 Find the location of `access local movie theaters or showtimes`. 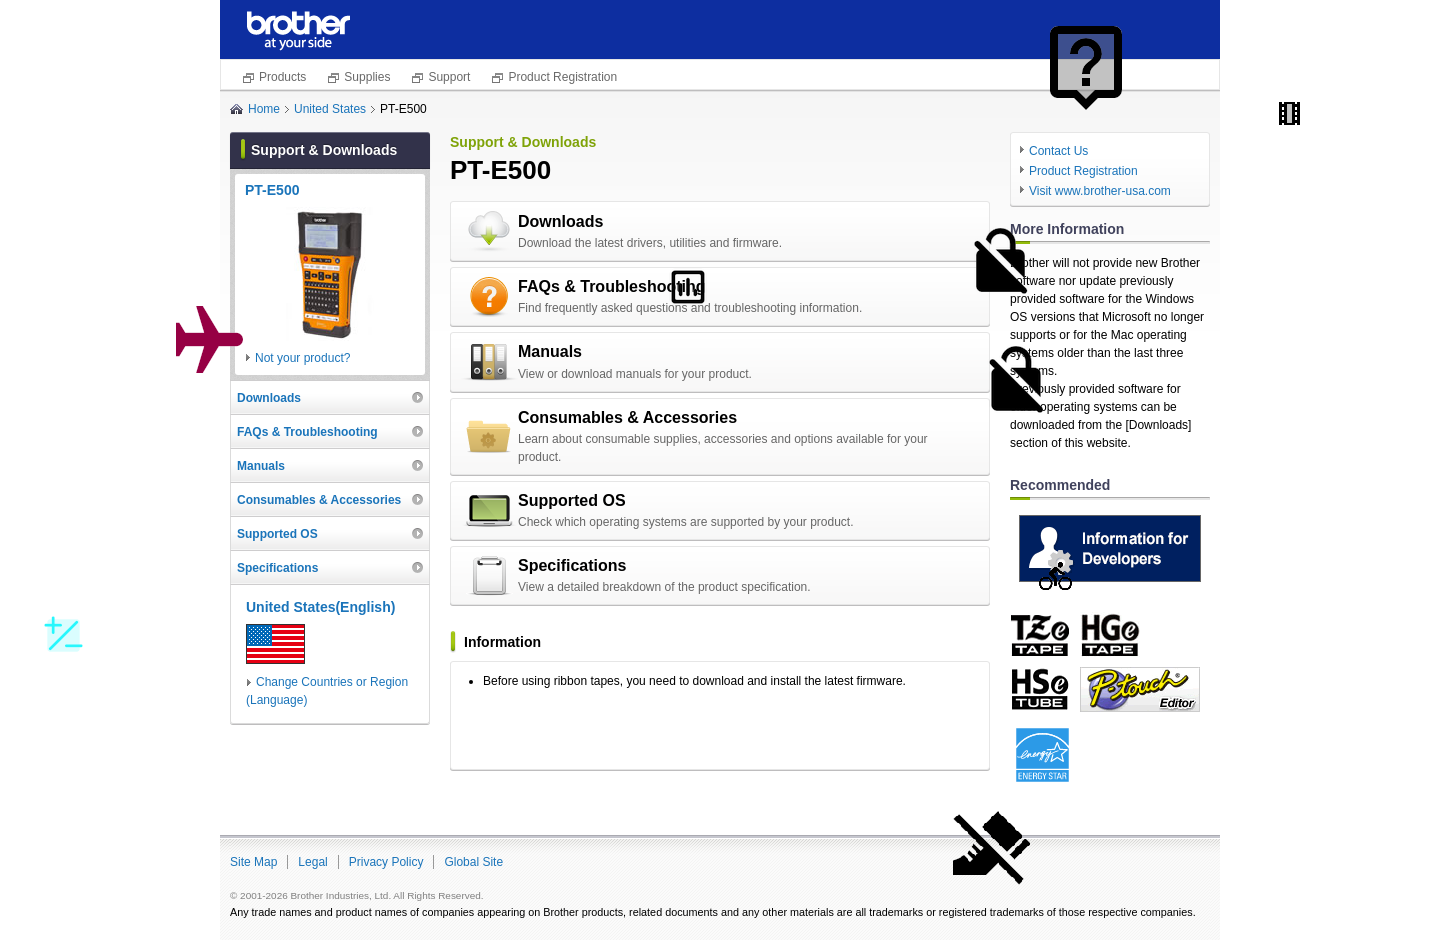

access local movie theaters or showtimes is located at coordinates (1289, 113).